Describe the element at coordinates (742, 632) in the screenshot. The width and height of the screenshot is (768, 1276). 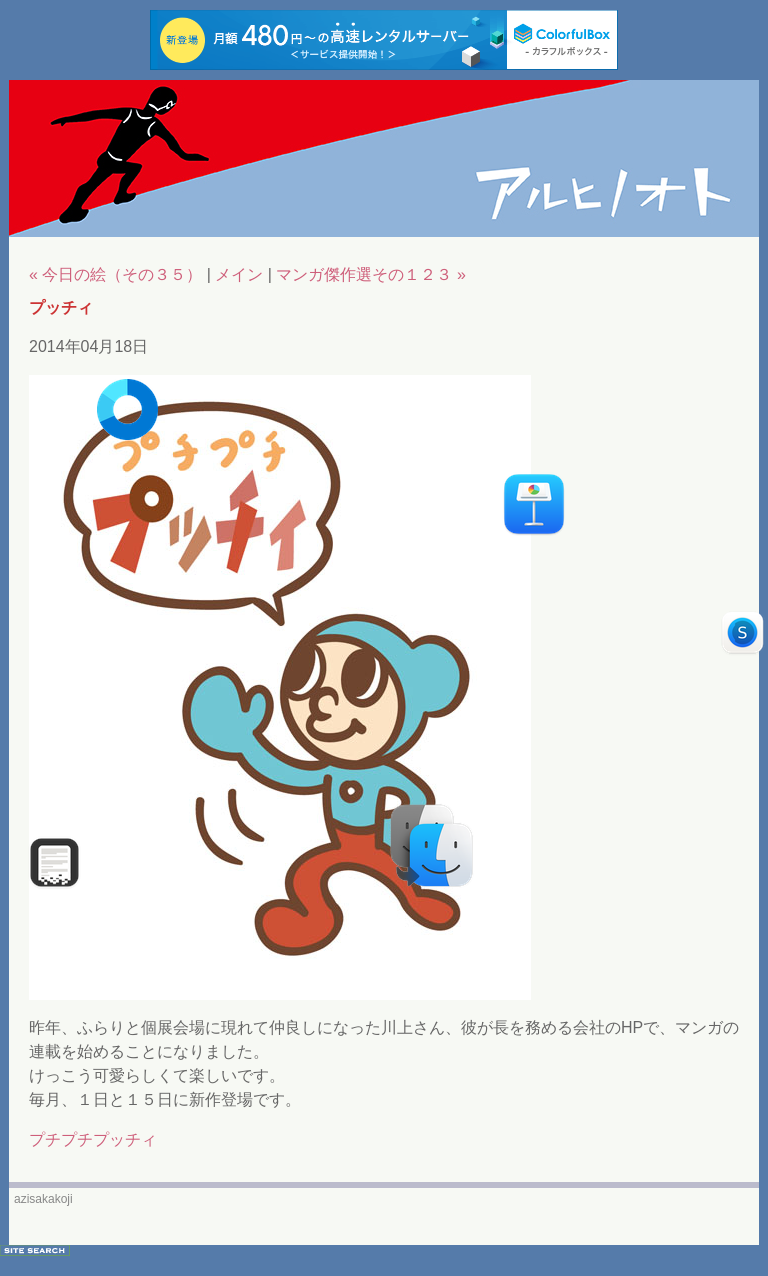
I see `open stoken authentication app` at that location.